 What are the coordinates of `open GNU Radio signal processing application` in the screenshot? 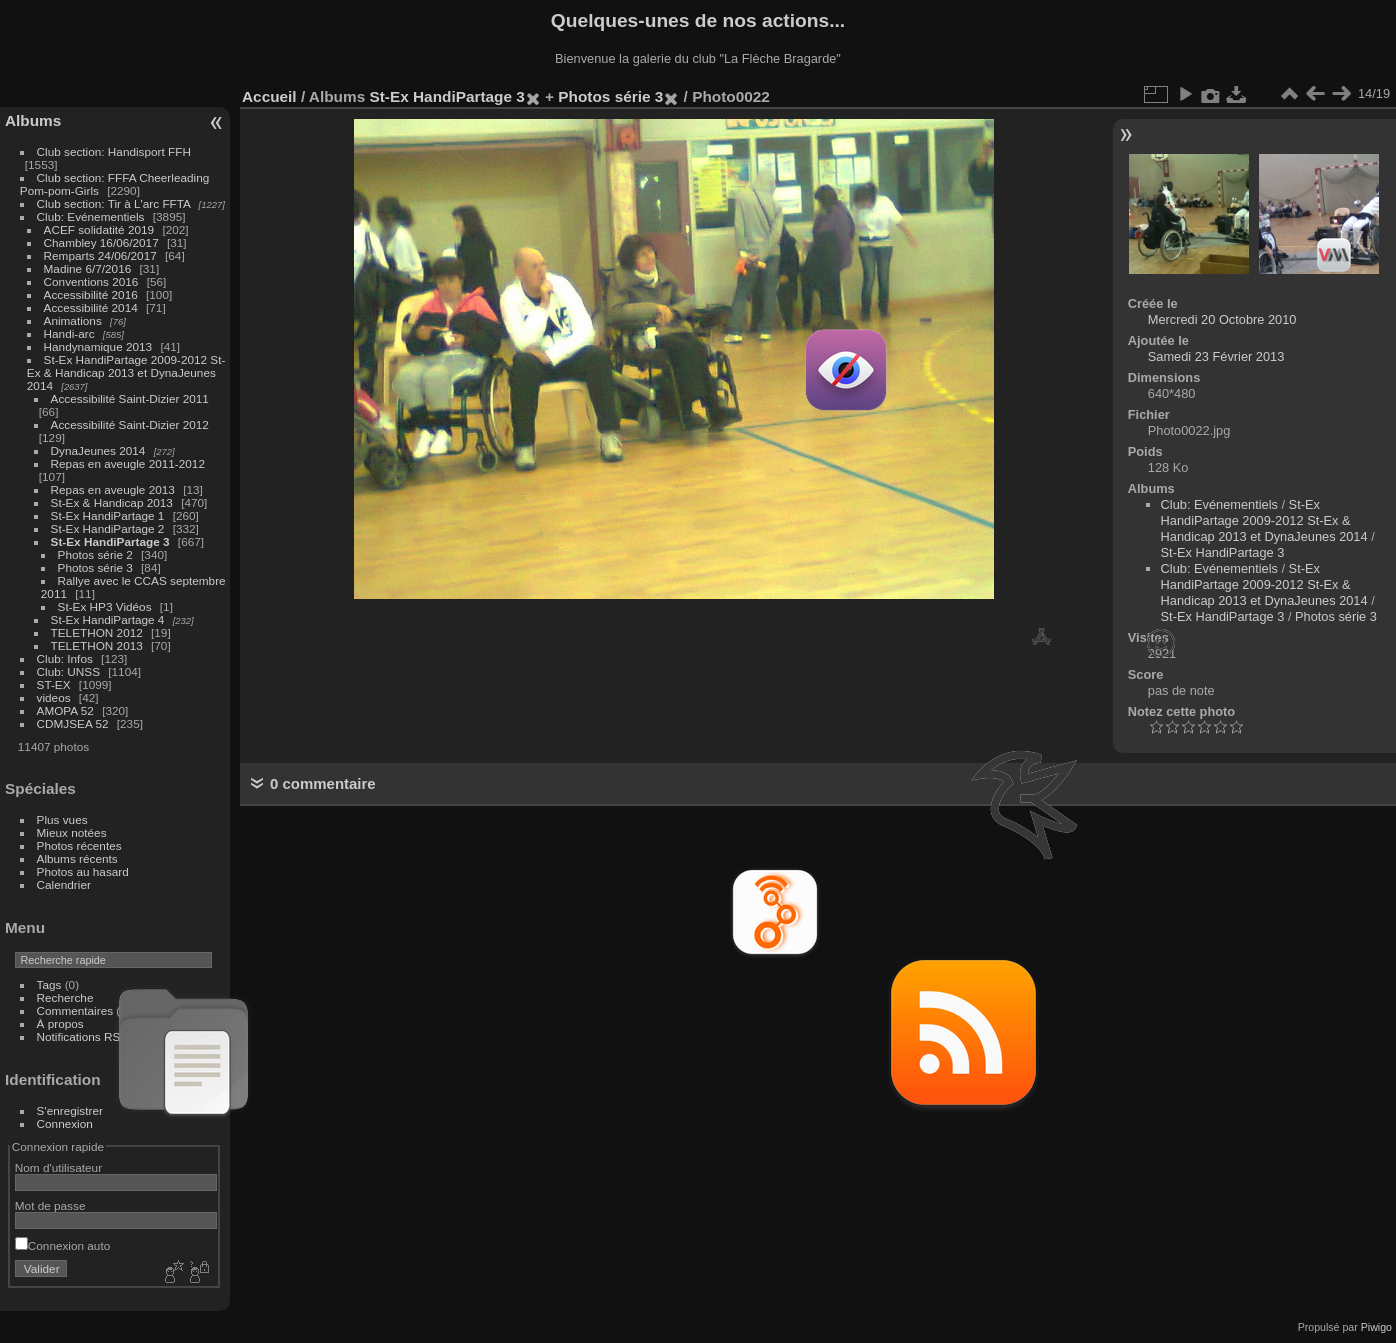 It's located at (775, 913).